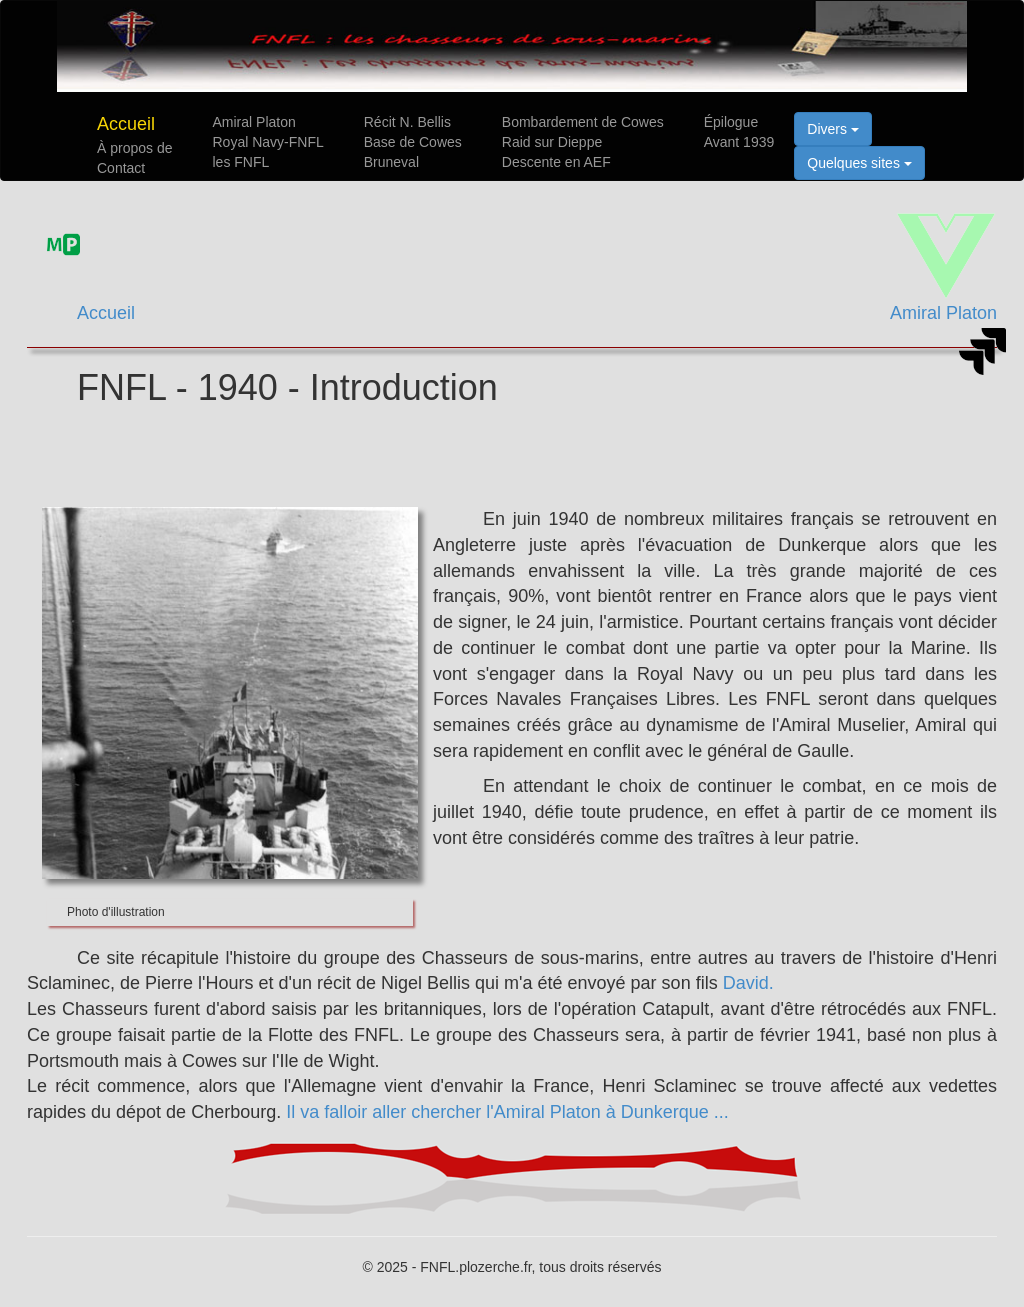  What do you see at coordinates (63, 244) in the screenshot?
I see `macports package manager logo` at bounding box center [63, 244].